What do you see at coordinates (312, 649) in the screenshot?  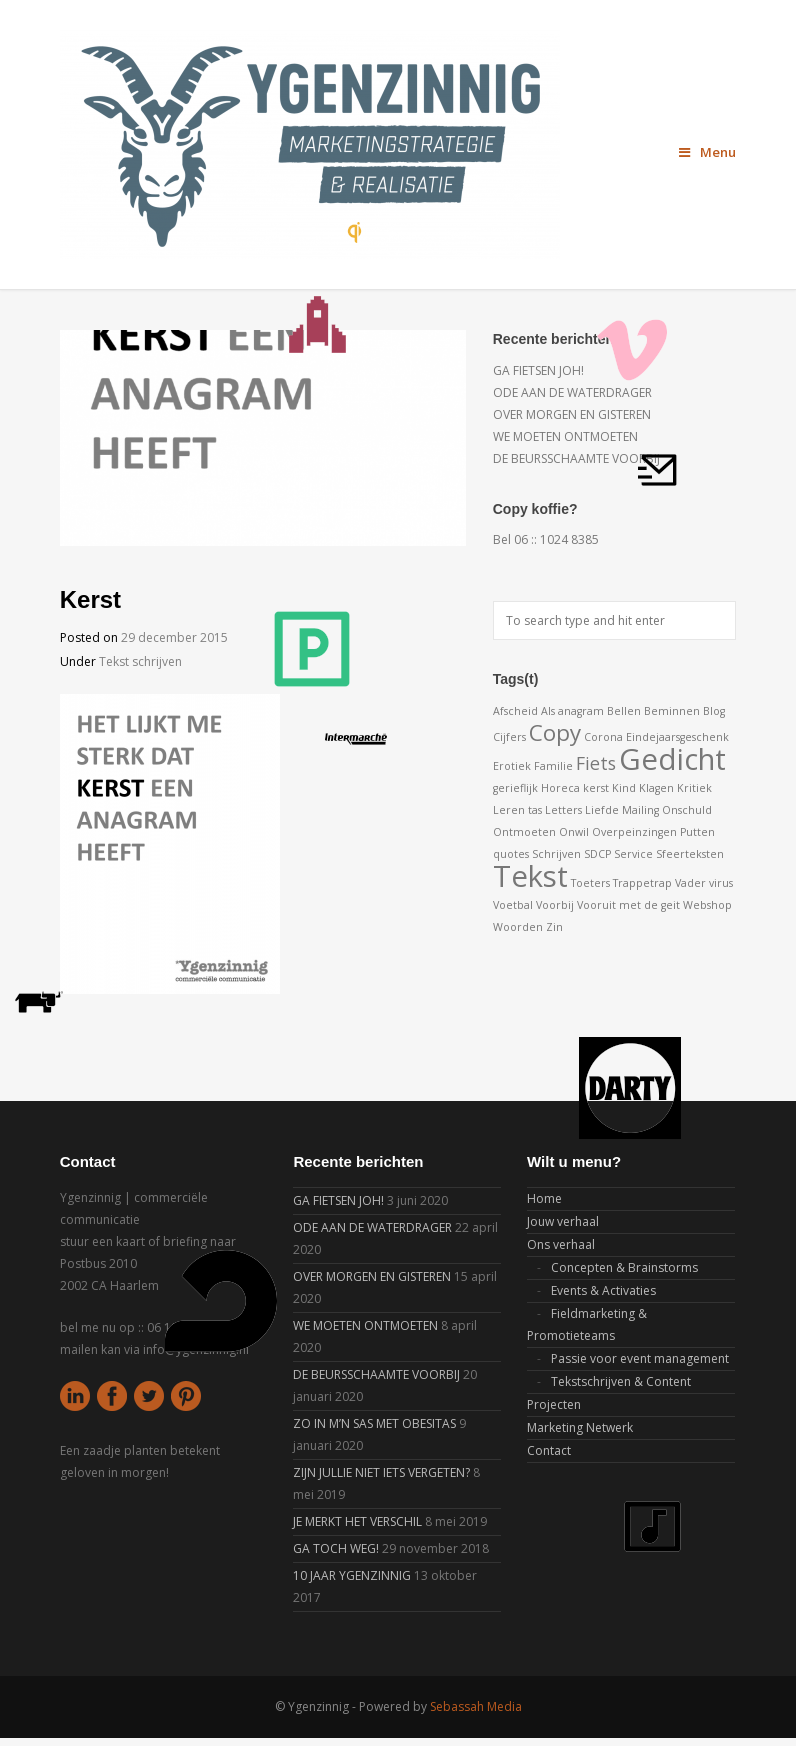 I see `find nearby parking locations` at bounding box center [312, 649].